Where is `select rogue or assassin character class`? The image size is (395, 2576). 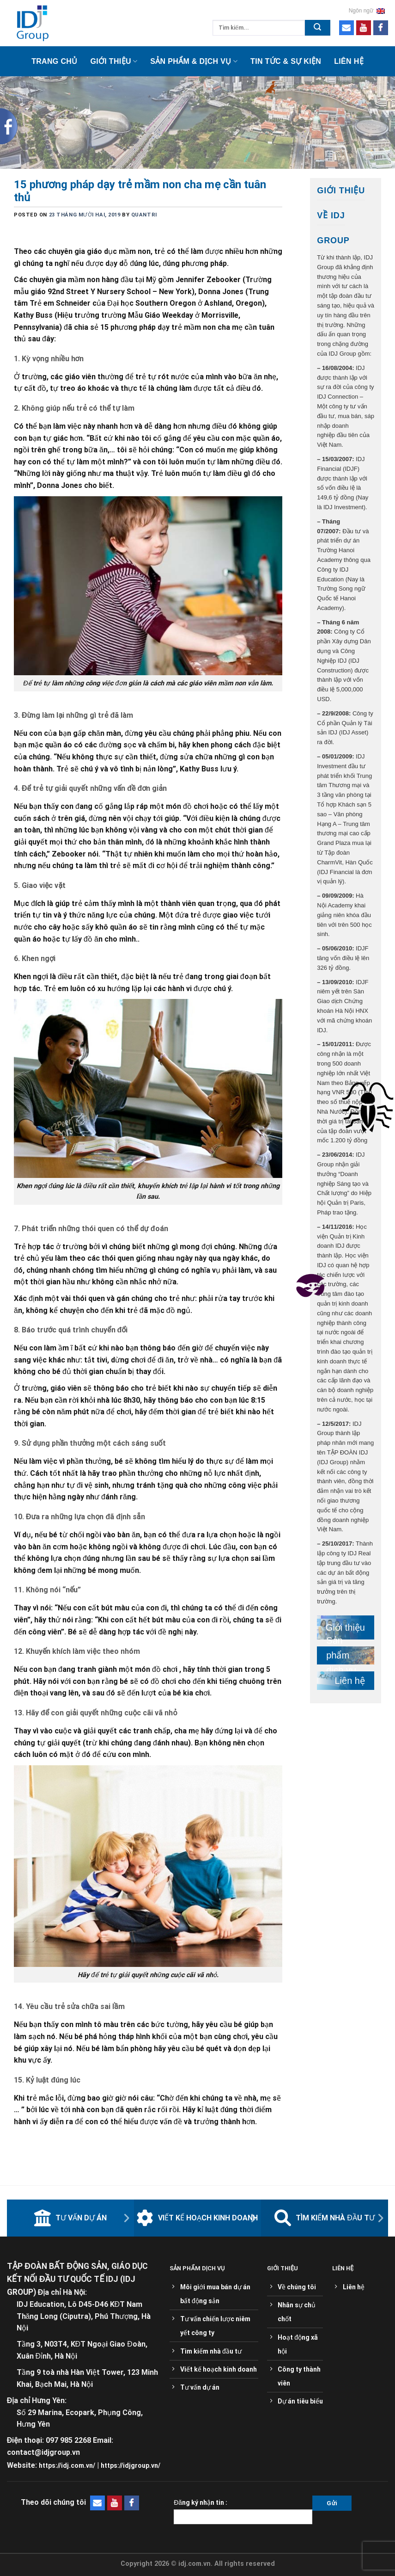 select rogue or assassin character class is located at coordinates (271, 87).